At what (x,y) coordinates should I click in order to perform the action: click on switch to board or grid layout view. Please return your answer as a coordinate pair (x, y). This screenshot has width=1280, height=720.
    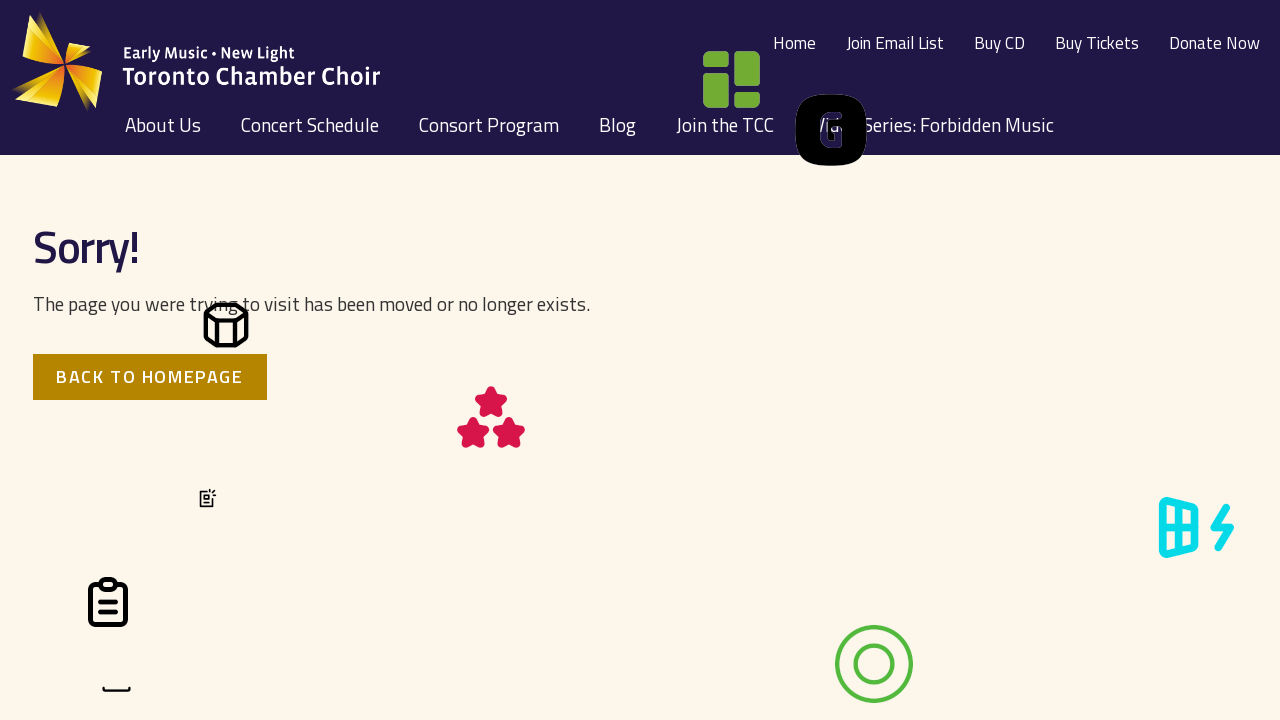
    Looking at the image, I should click on (731, 79).